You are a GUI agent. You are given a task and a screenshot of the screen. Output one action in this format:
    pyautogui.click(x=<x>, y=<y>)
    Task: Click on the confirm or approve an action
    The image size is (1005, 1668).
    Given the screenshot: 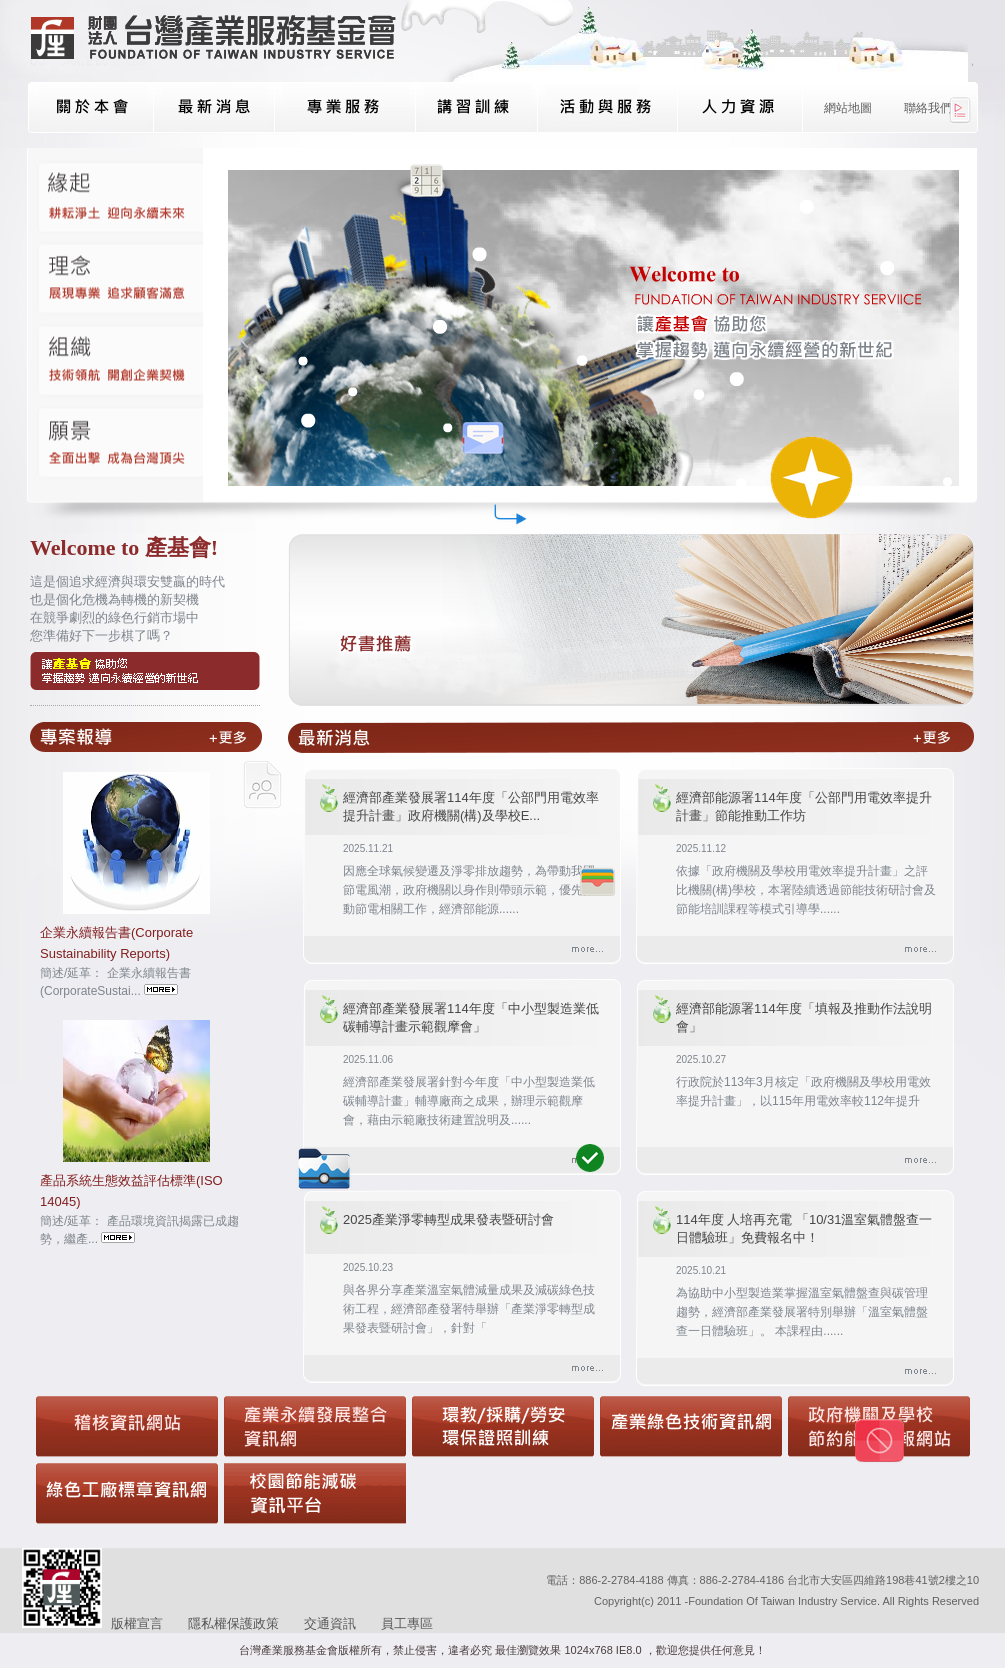 What is the action you would take?
    pyautogui.click(x=590, y=1158)
    